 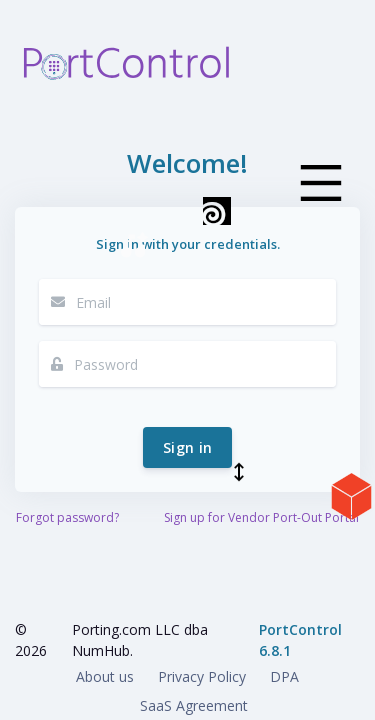 I want to click on open the navigation menu, so click(x=321, y=183).